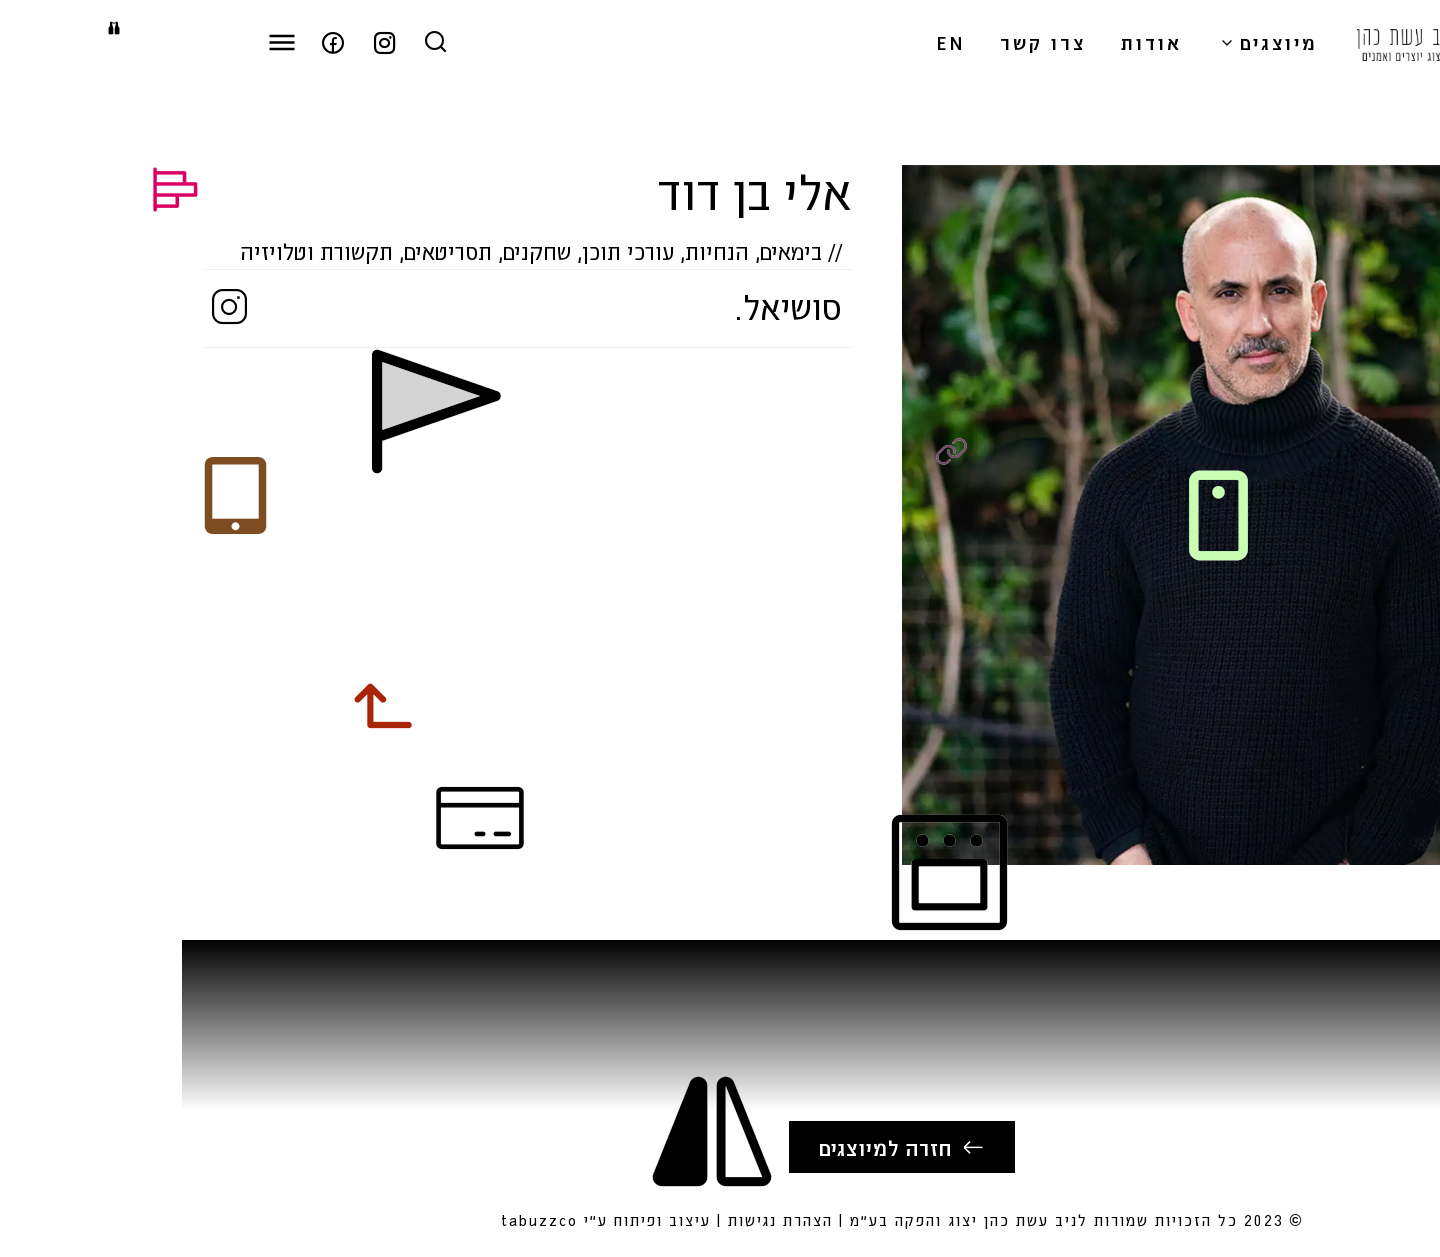  What do you see at coordinates (712, 1136) in the screenshot?
I see `flip image horizontally` at bounding box center [712, 1136].